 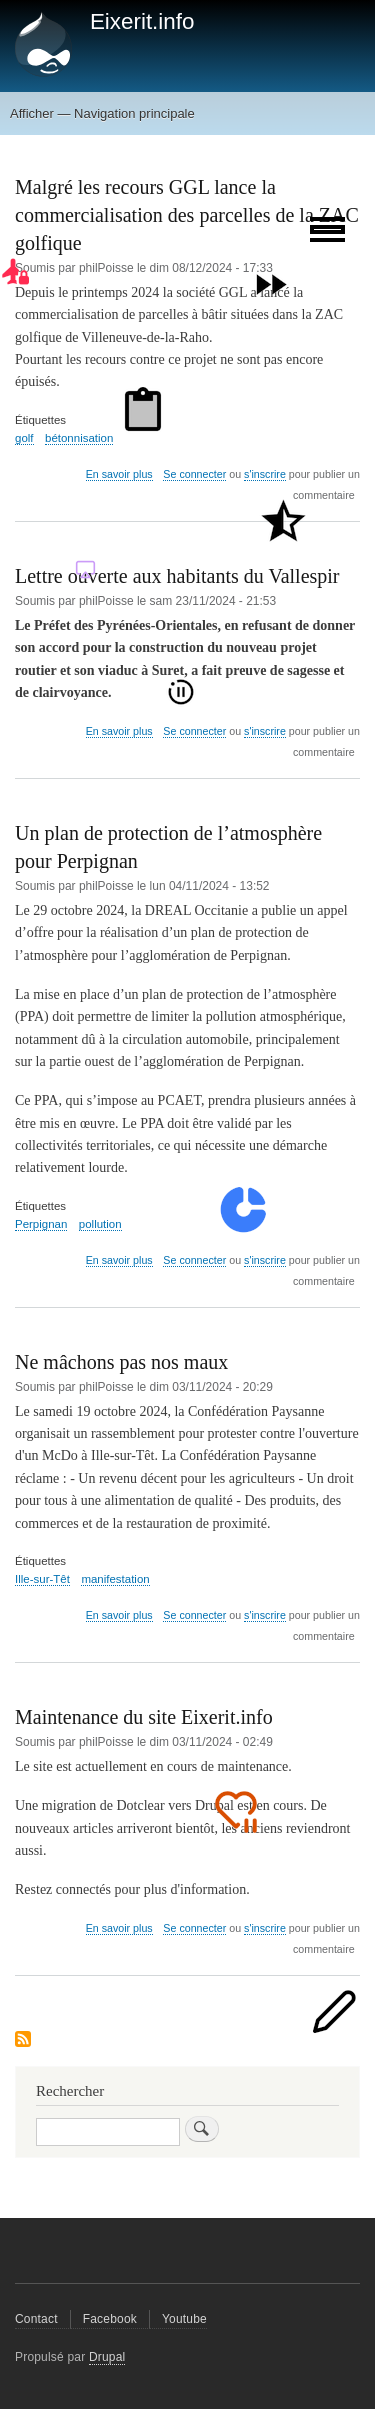 What do you see at coordinates (283, 521) in the screenshot?
I see `indicates a partial or half-star rating` at bounding box center [283, 521].